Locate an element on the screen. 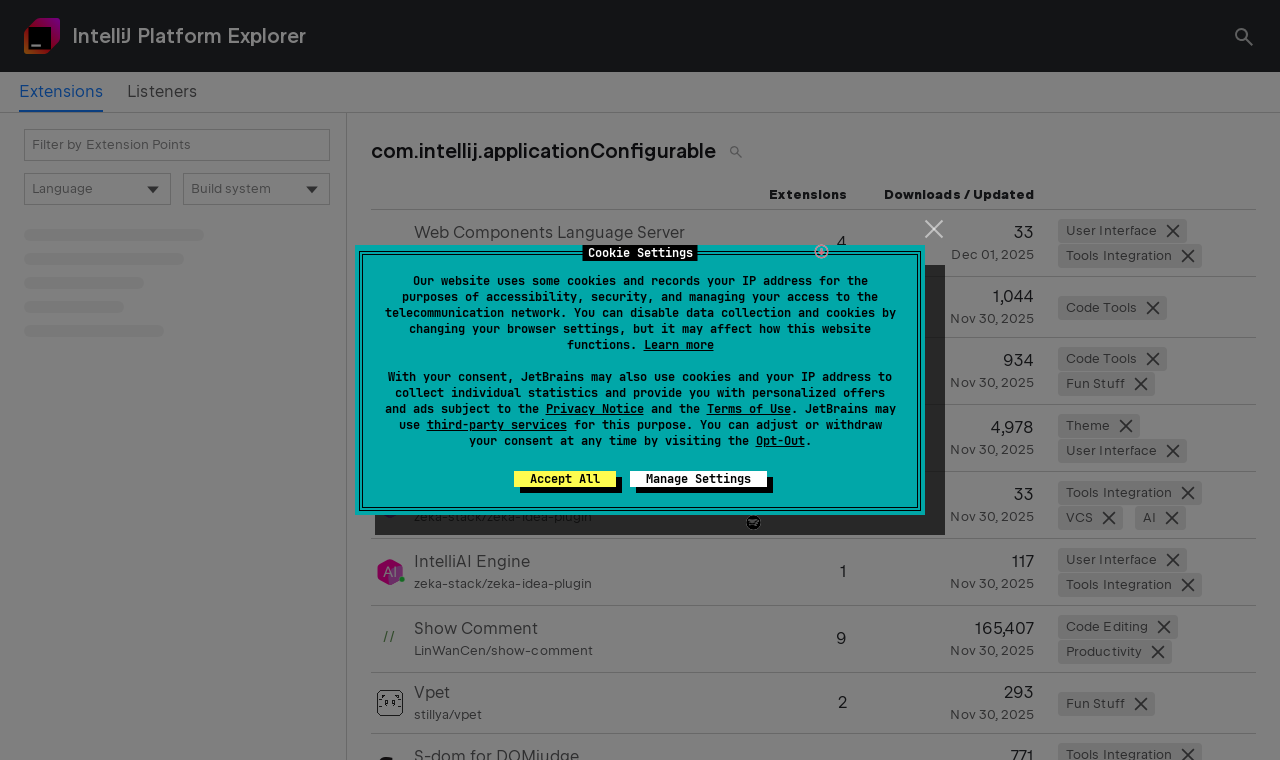 This screenshot has height=760, width=1280. open spotify is located at coordinates (753, 522).